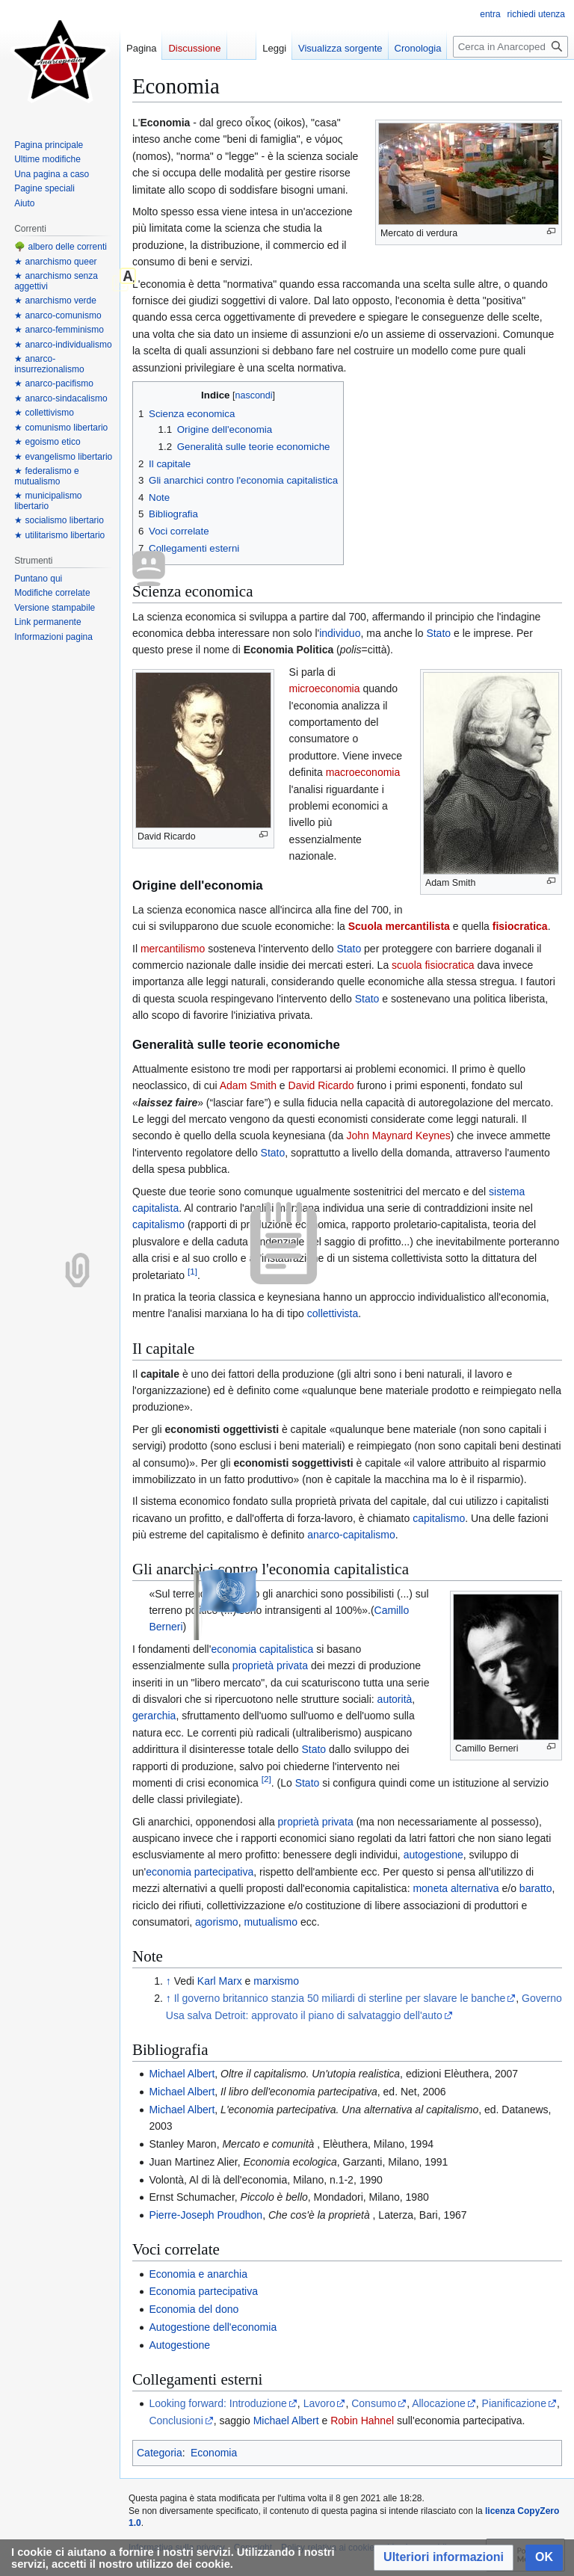 This screenshot has height=2576, width=574. Describe the element at coordinates (225, 1604) in the screenshot. I see `access language and region settings` at that location.